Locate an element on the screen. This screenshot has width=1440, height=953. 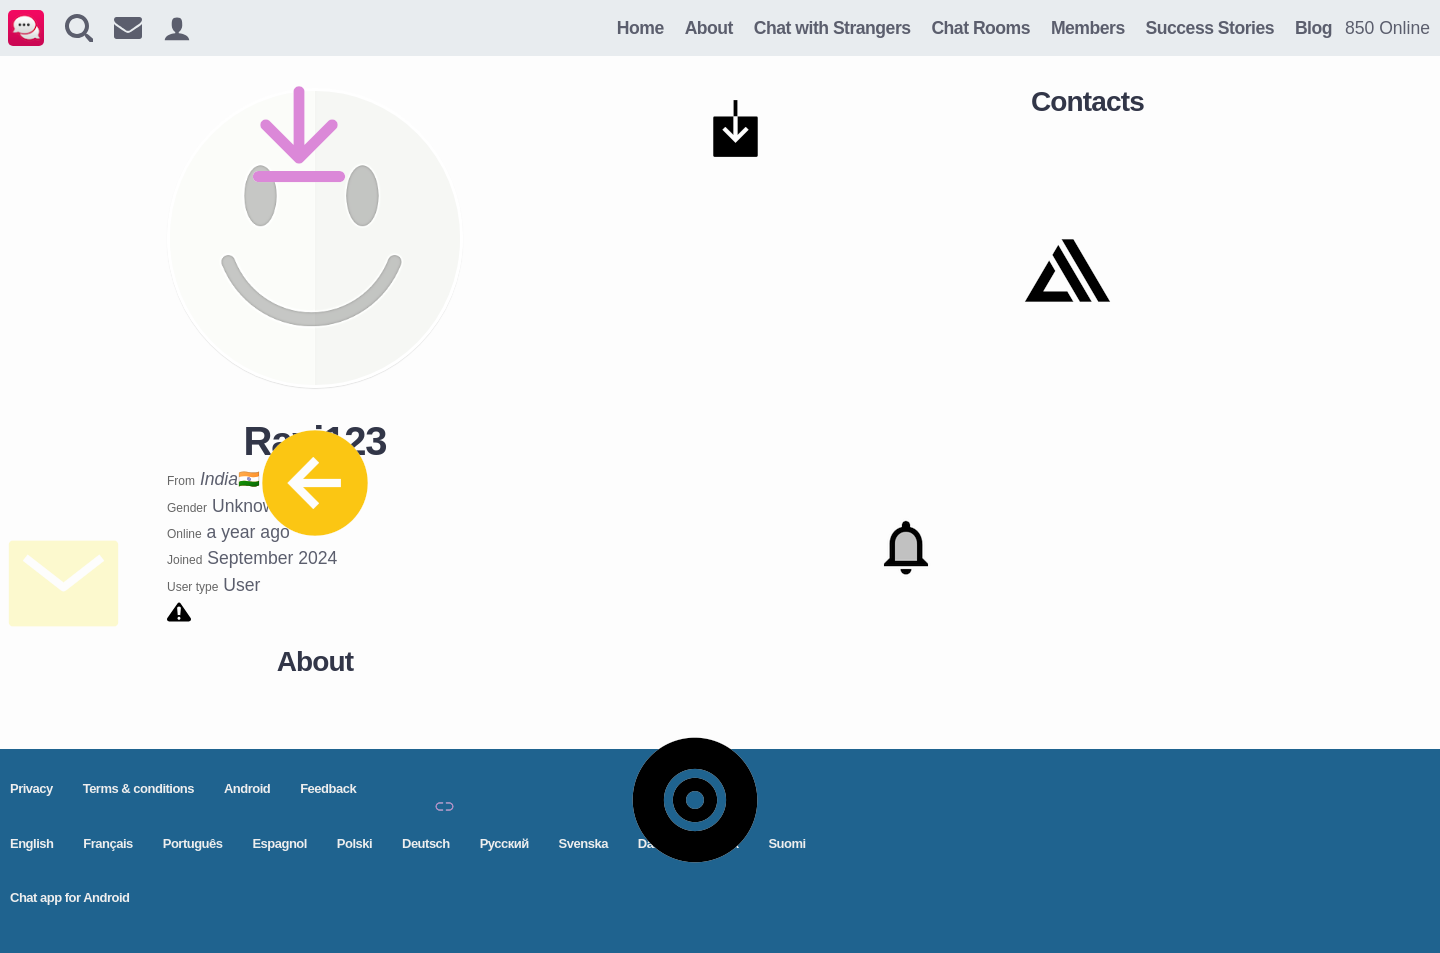
play or access music library is located at coordinates (695, 800).